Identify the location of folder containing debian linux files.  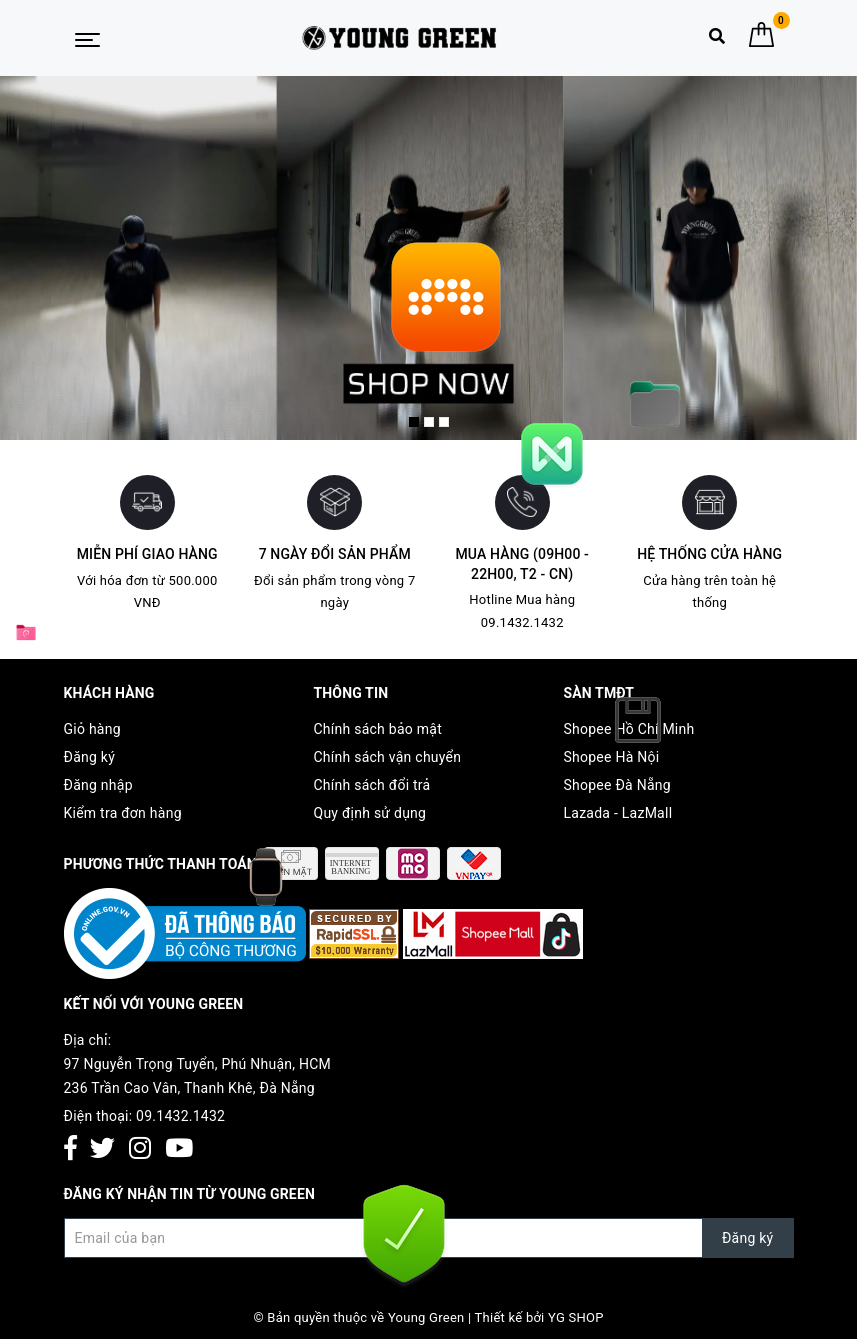
(26, 633).